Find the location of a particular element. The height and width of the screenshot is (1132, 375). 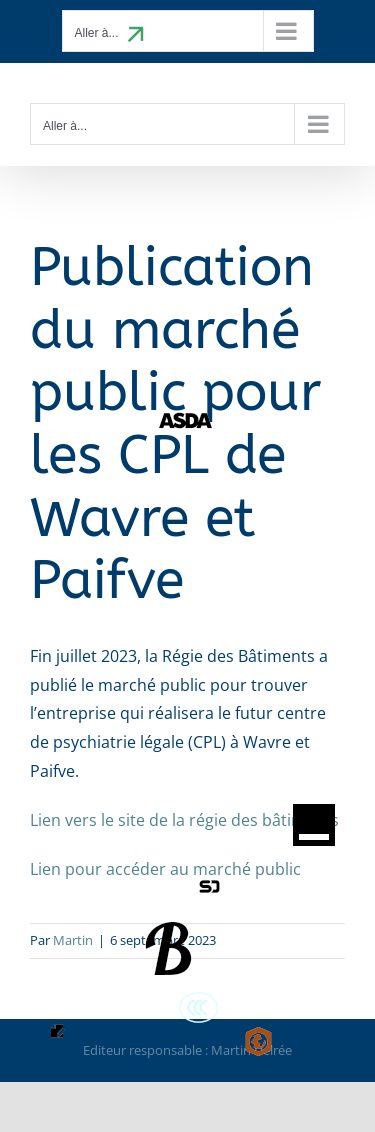

orange telecom company logo is located at coordinates (314, 825).